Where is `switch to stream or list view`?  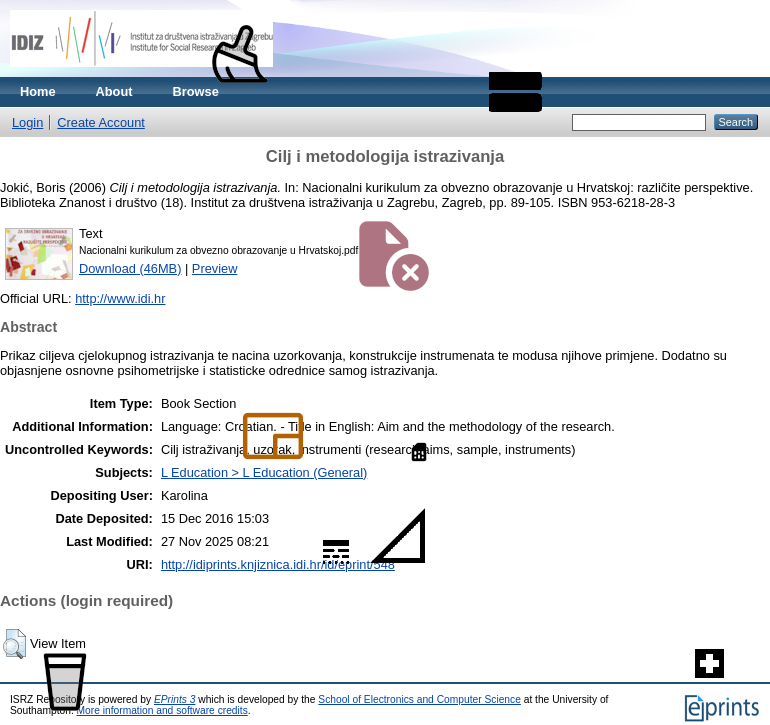 switch to stream or list view is located at coordinates (513, 93).